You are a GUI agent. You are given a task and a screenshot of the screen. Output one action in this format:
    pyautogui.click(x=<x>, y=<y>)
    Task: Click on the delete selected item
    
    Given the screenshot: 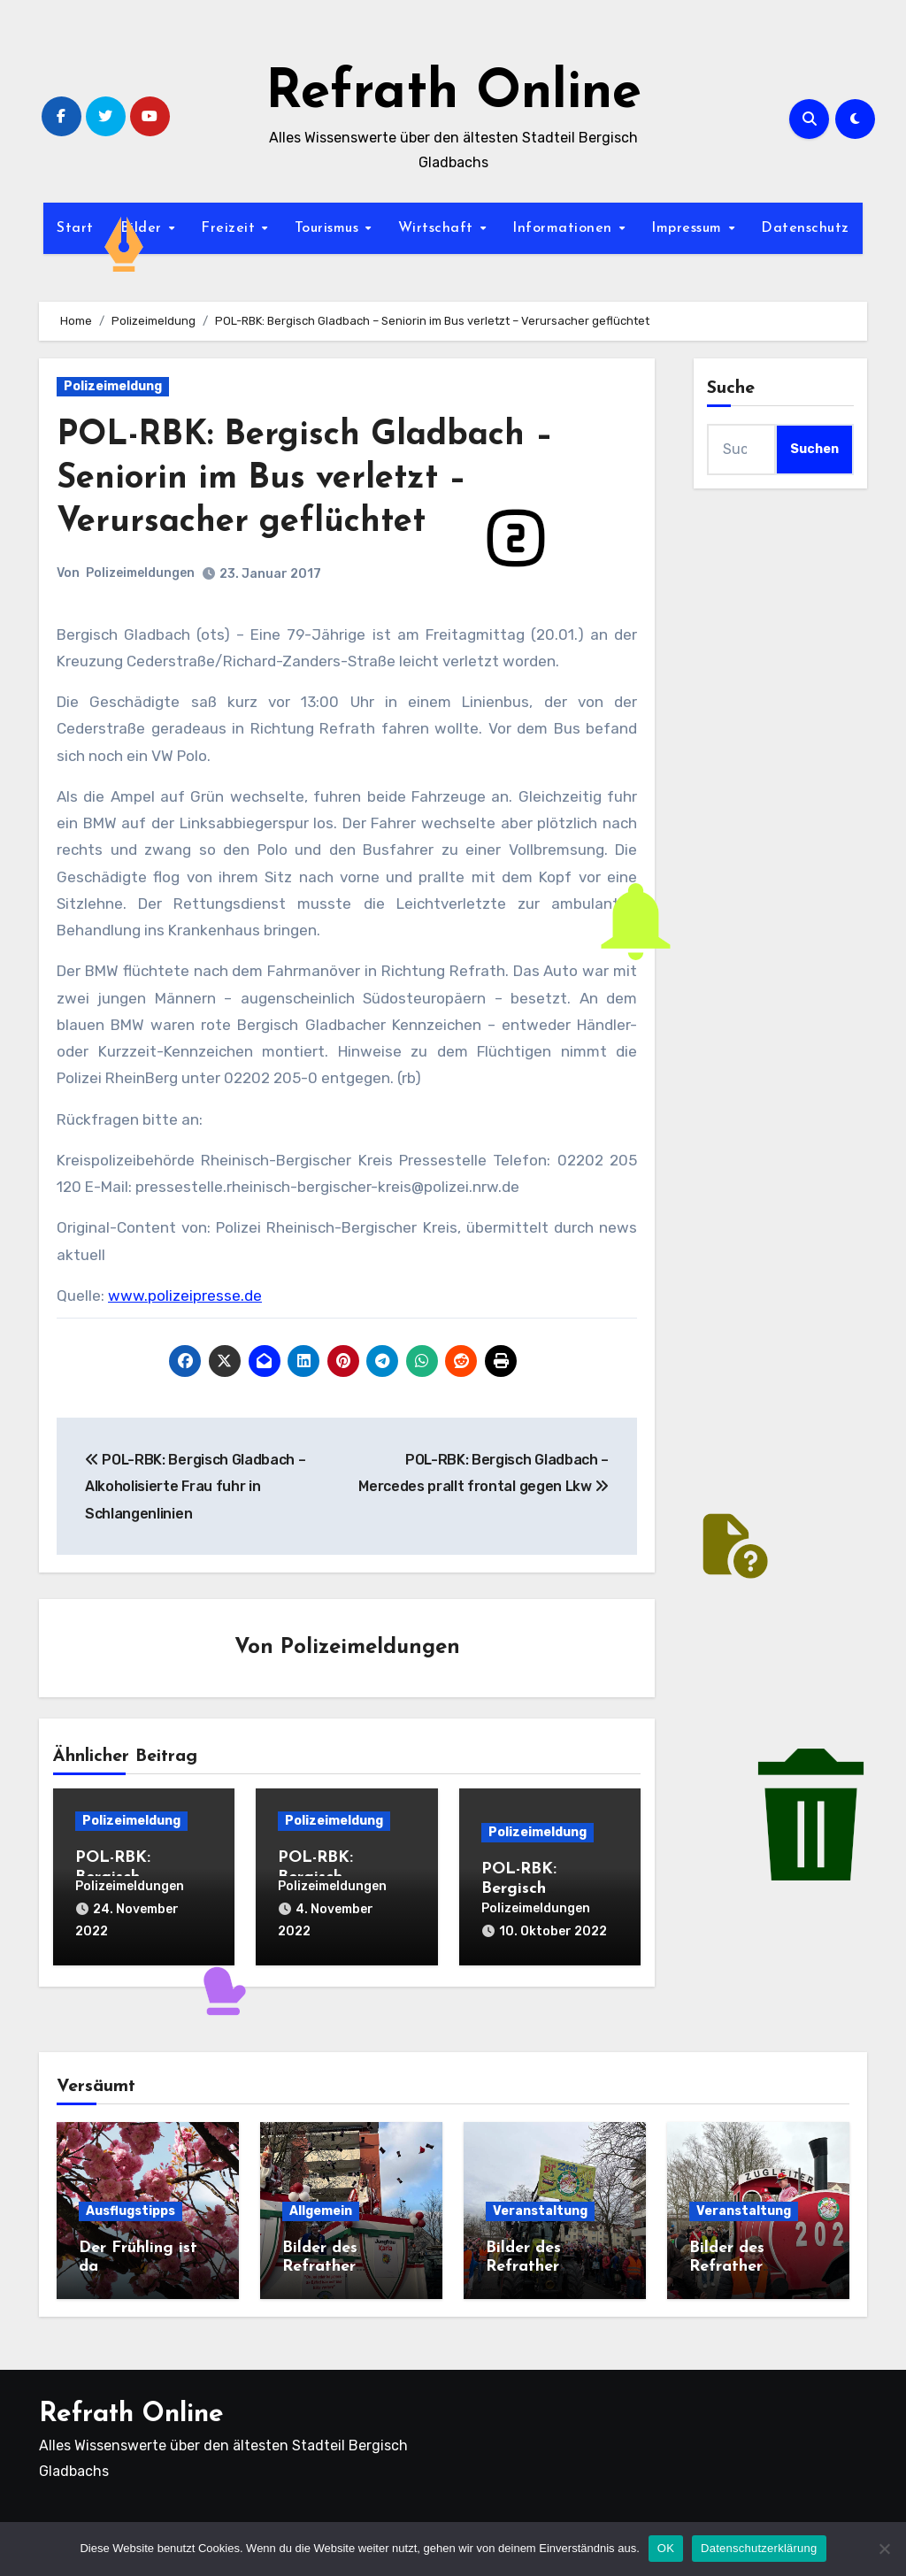 What is the action you would take?
    pyautogui.click(x=810, y=1814)
    